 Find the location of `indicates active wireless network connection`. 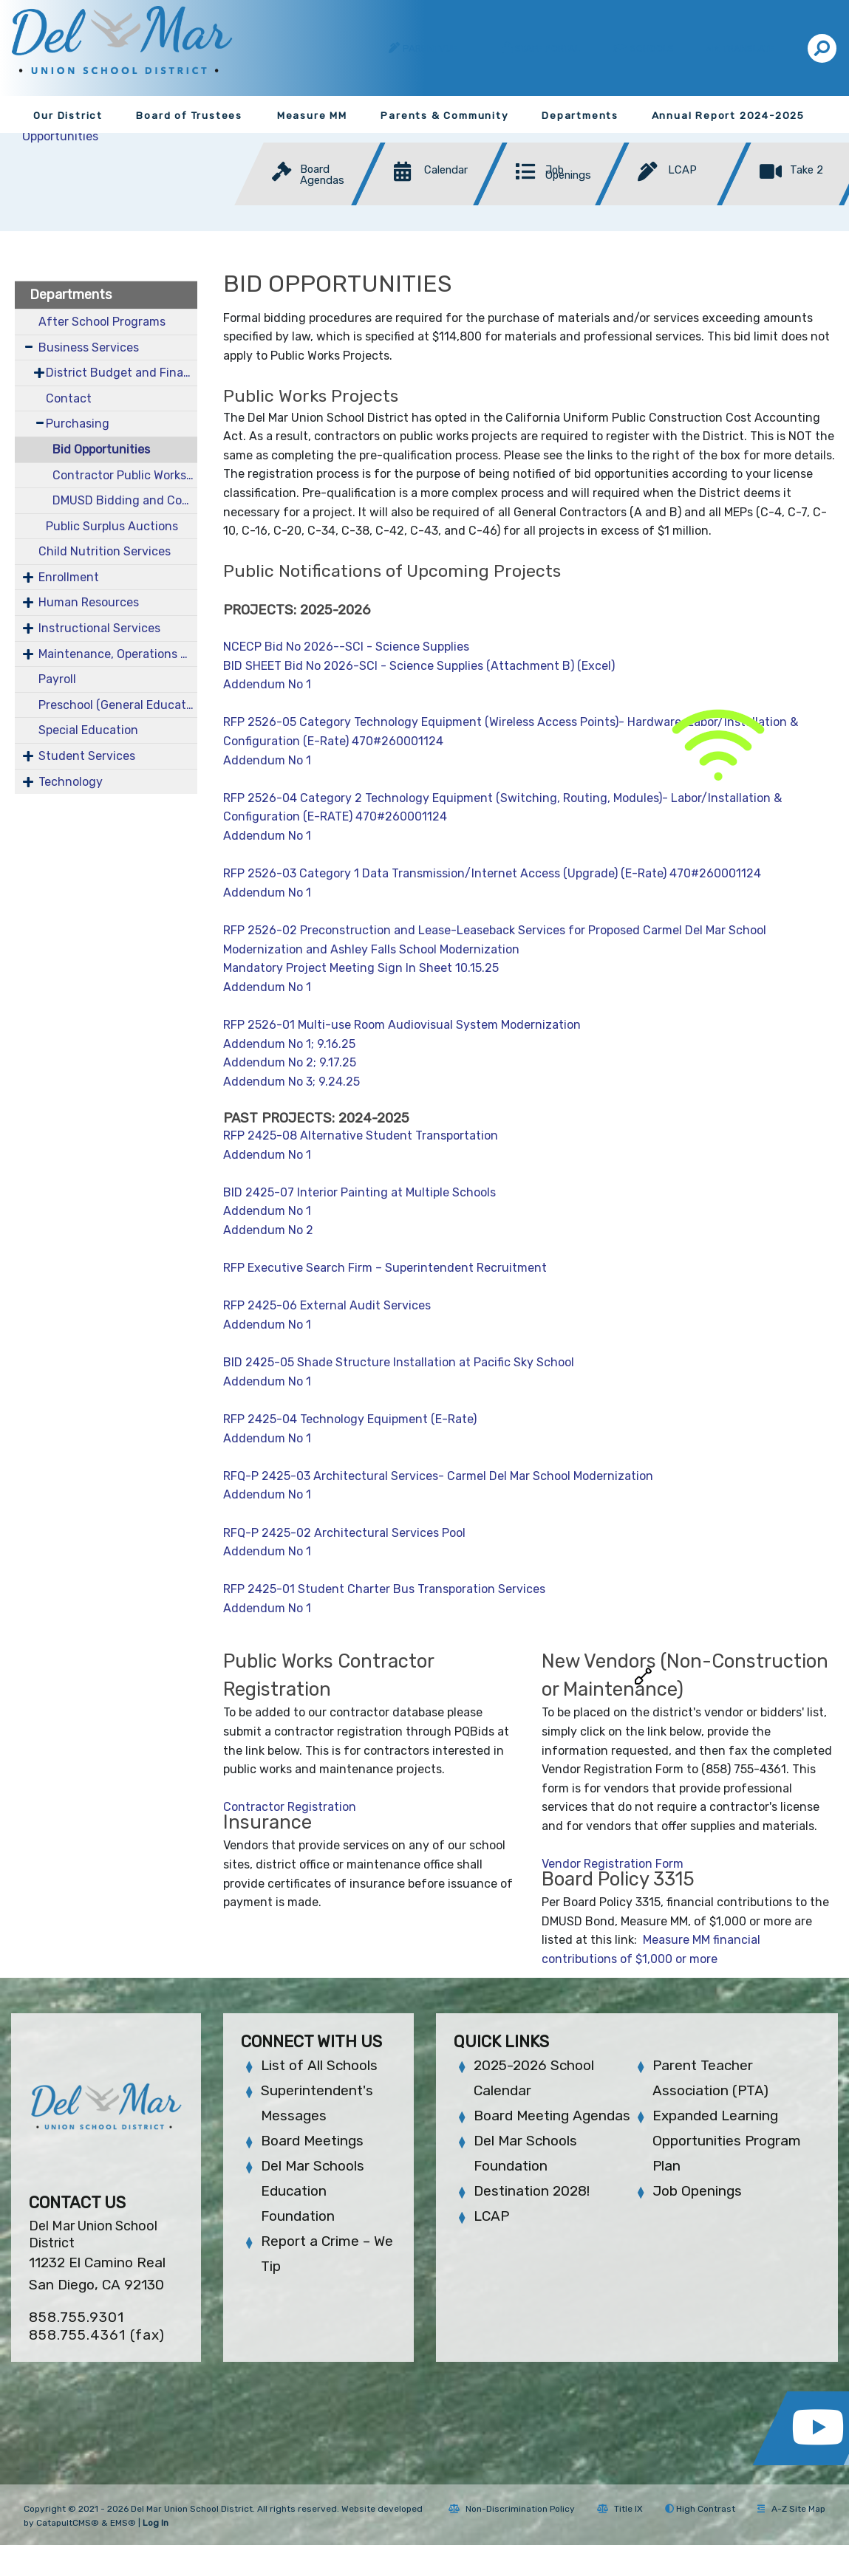

indicates active wireless network connection is located at coordinates (718, 743).